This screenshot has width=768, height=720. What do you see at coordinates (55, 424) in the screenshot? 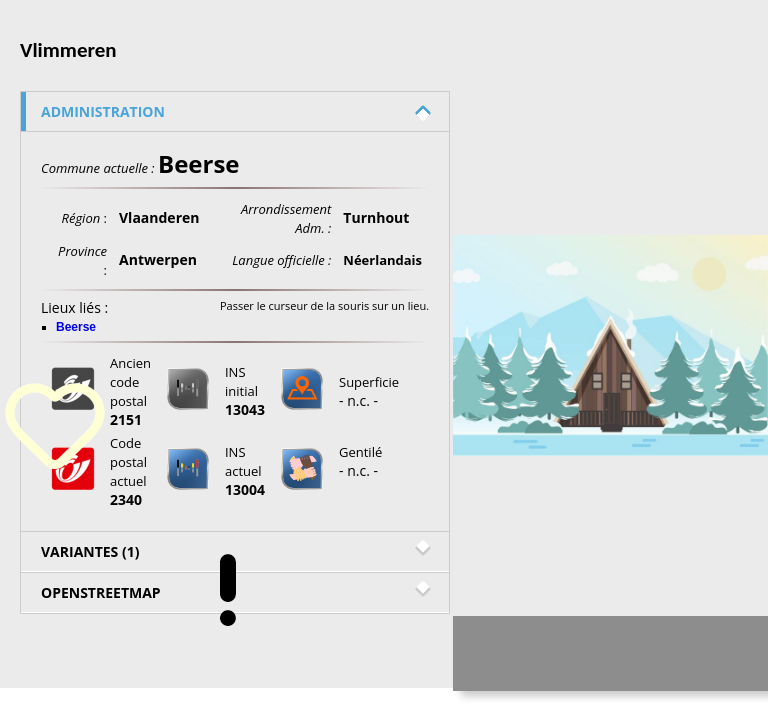
I see `add item to favorites` at bounding box center [55, 424].